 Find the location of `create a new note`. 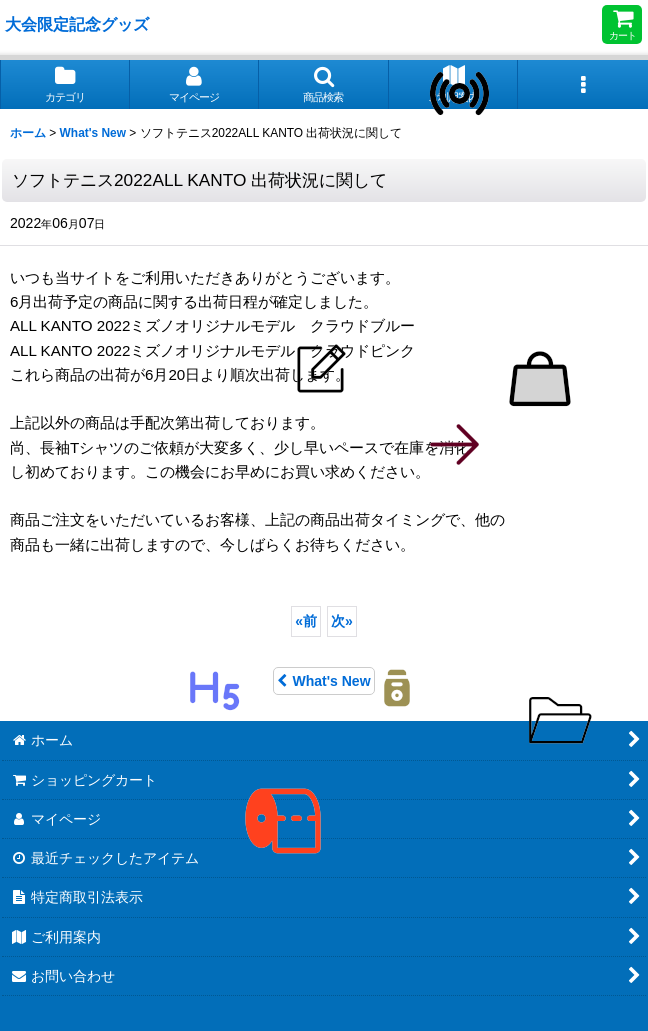

create a new note is located at coordinates (320, 369).